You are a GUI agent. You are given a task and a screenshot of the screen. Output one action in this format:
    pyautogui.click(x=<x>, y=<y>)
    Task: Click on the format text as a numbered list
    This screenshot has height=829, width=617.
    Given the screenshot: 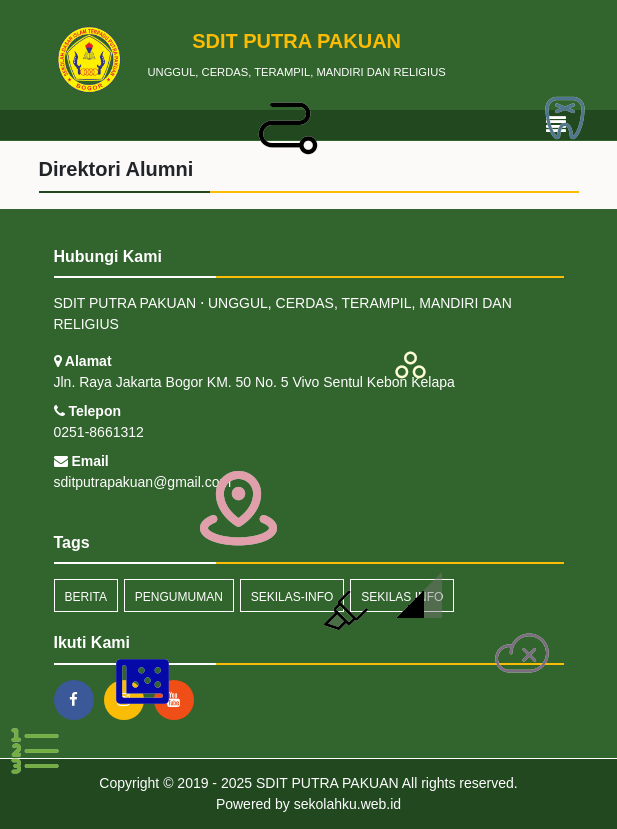 What is the action you would take?
    pyautogui.click(x=36, y=751)
    